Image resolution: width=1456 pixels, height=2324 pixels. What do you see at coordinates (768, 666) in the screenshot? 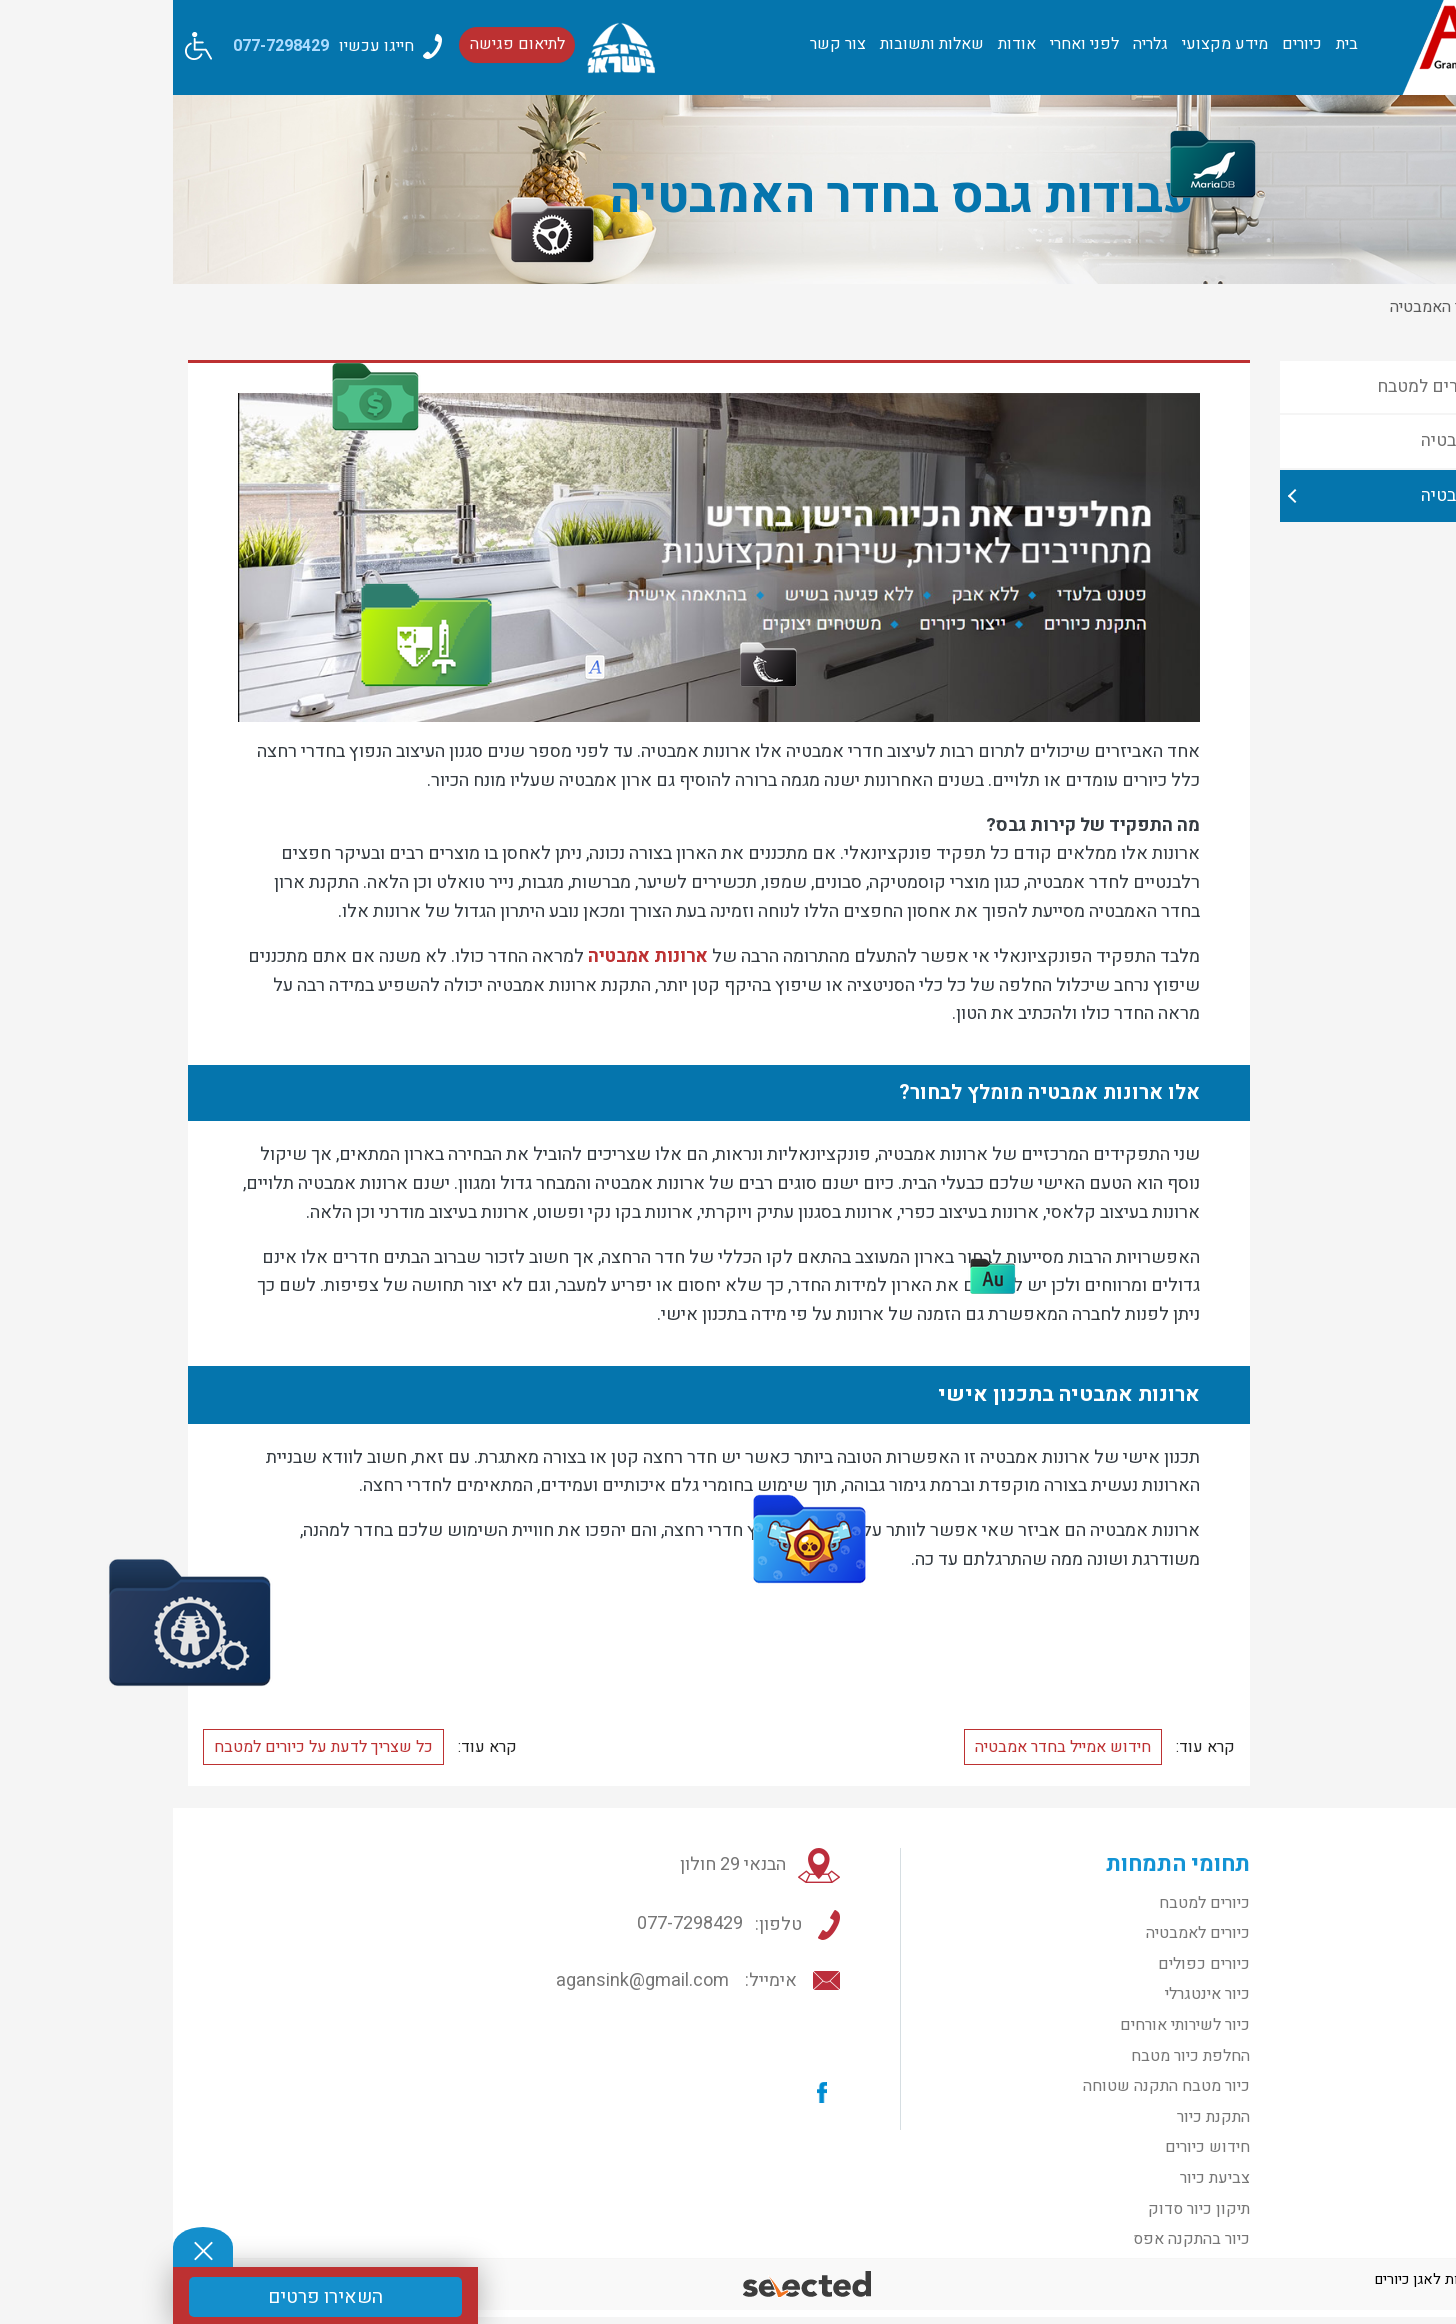
I see `open folder containing lab or experiment files` at bounding box center [768, 666].